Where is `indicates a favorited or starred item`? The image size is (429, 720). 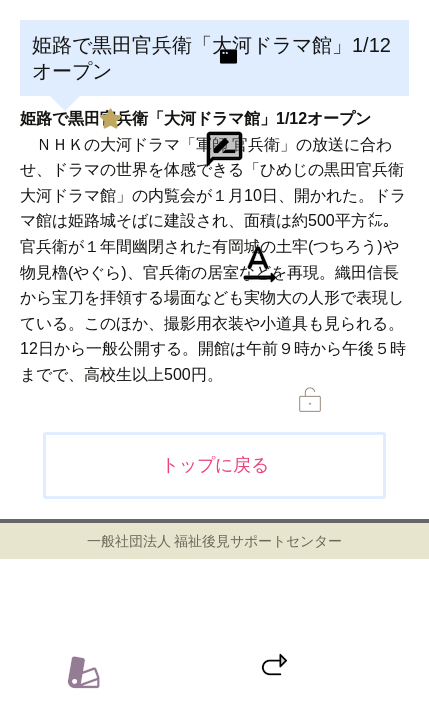
indicates a favorited or starred item is located at coordinates (110, 119).